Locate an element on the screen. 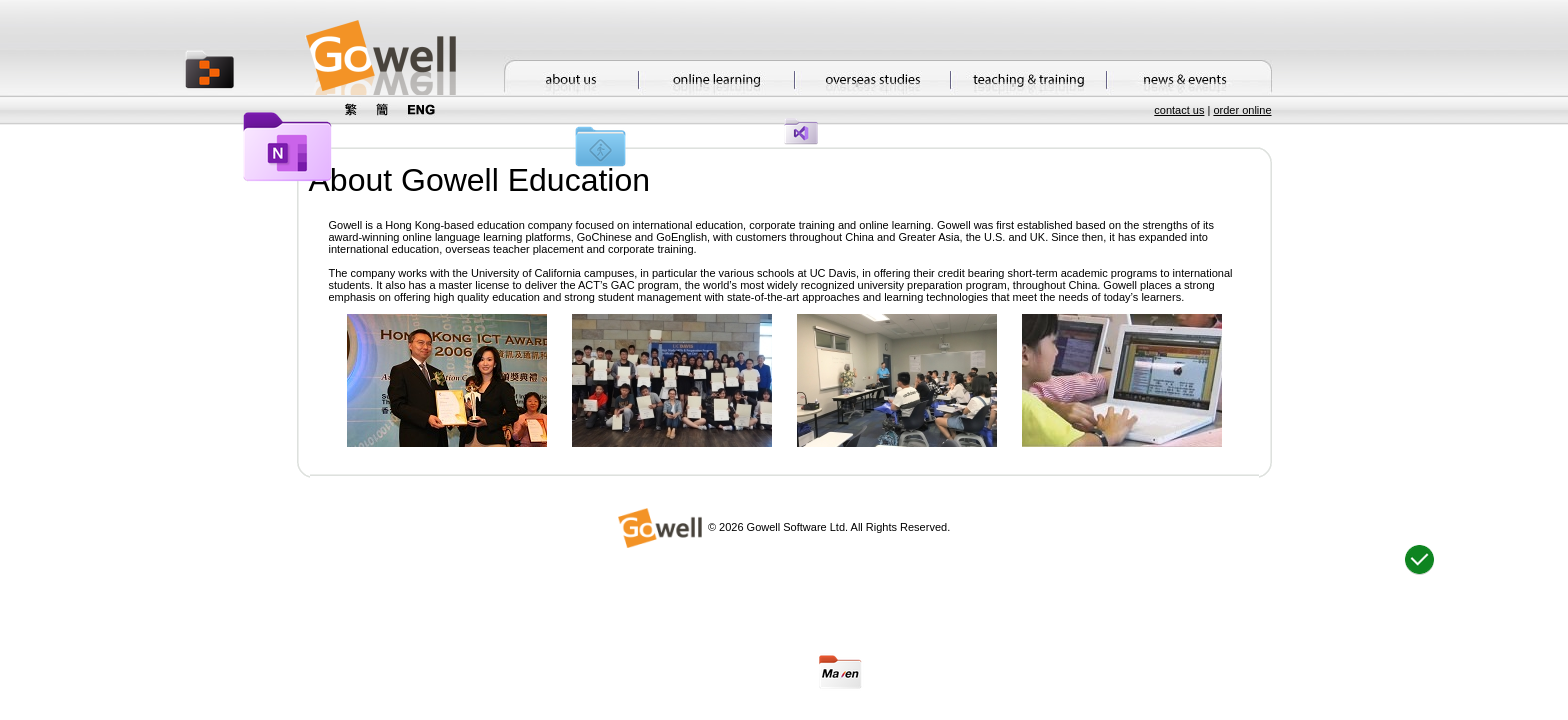 This screenshot has height=720, width=1568. folder containing maven project files is located at coordinates (840, 673).